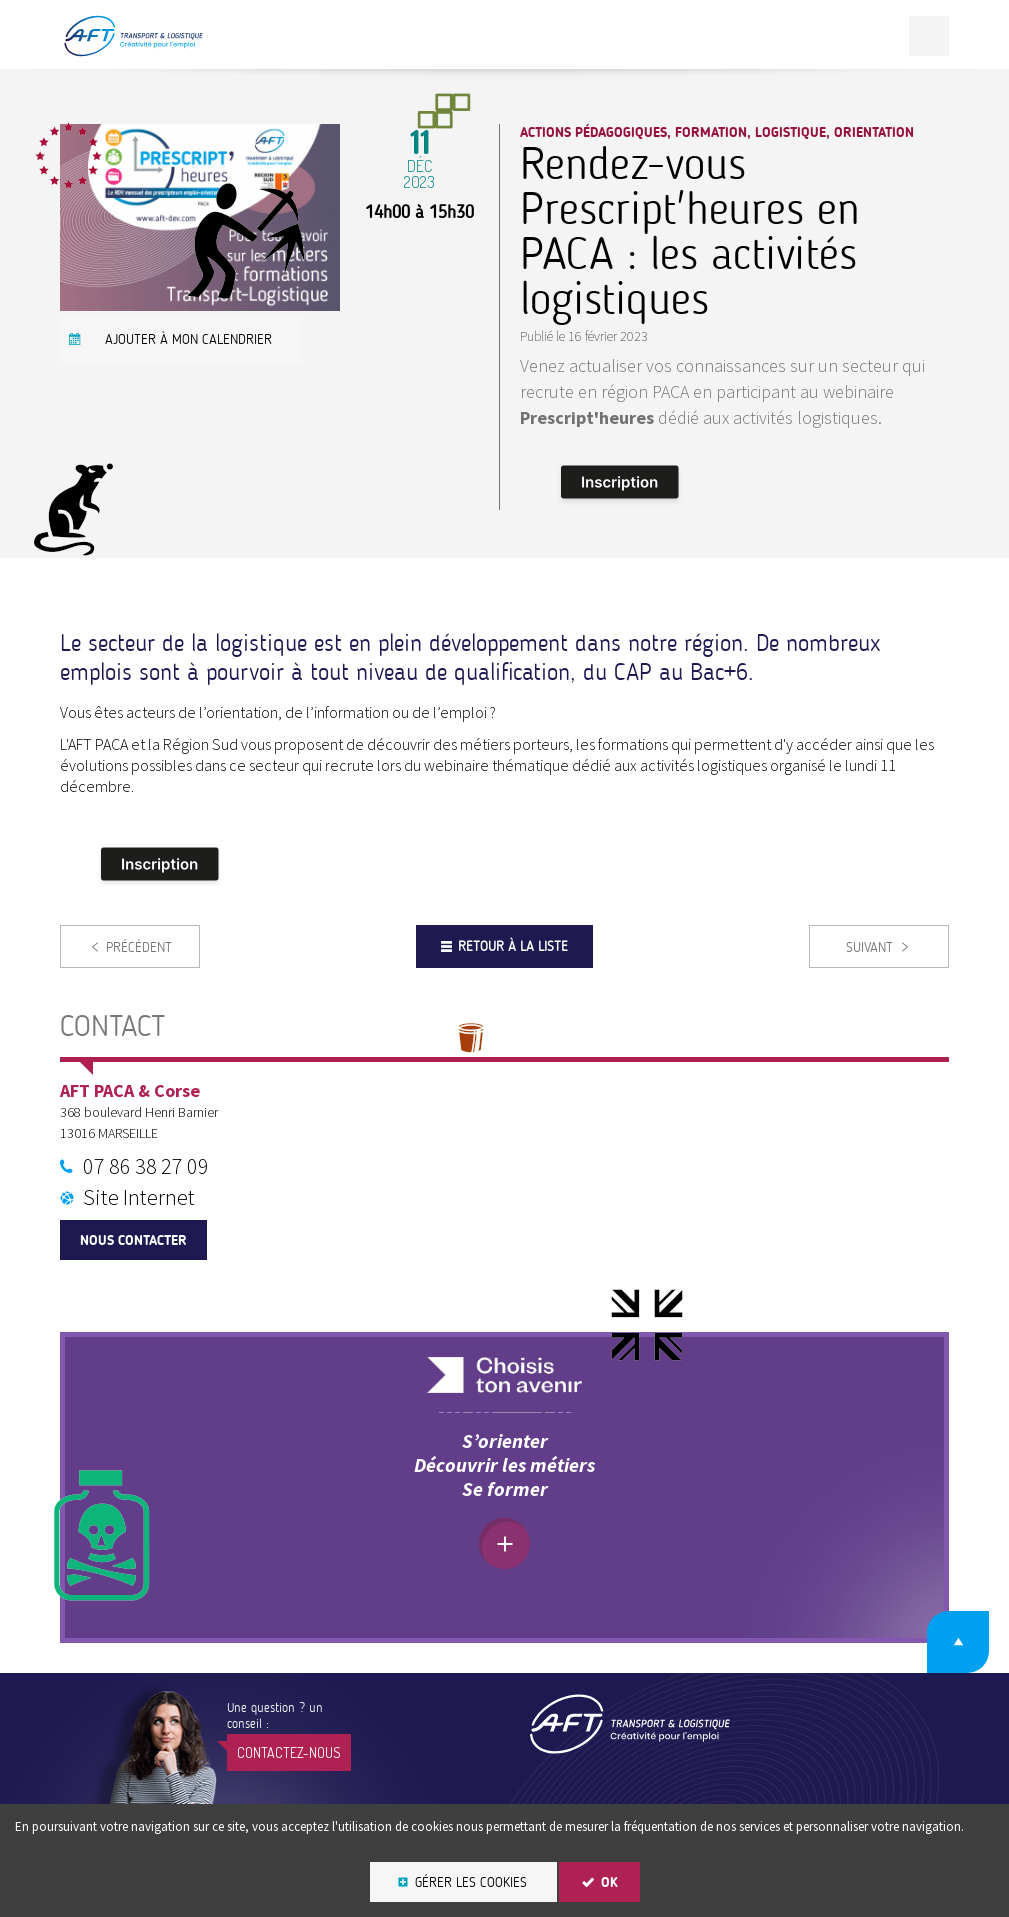 Image resolution: width=1009 pixels, height=1917 pixels. I want to click on tetris-style block piece in a game interface, so click(444, 111).